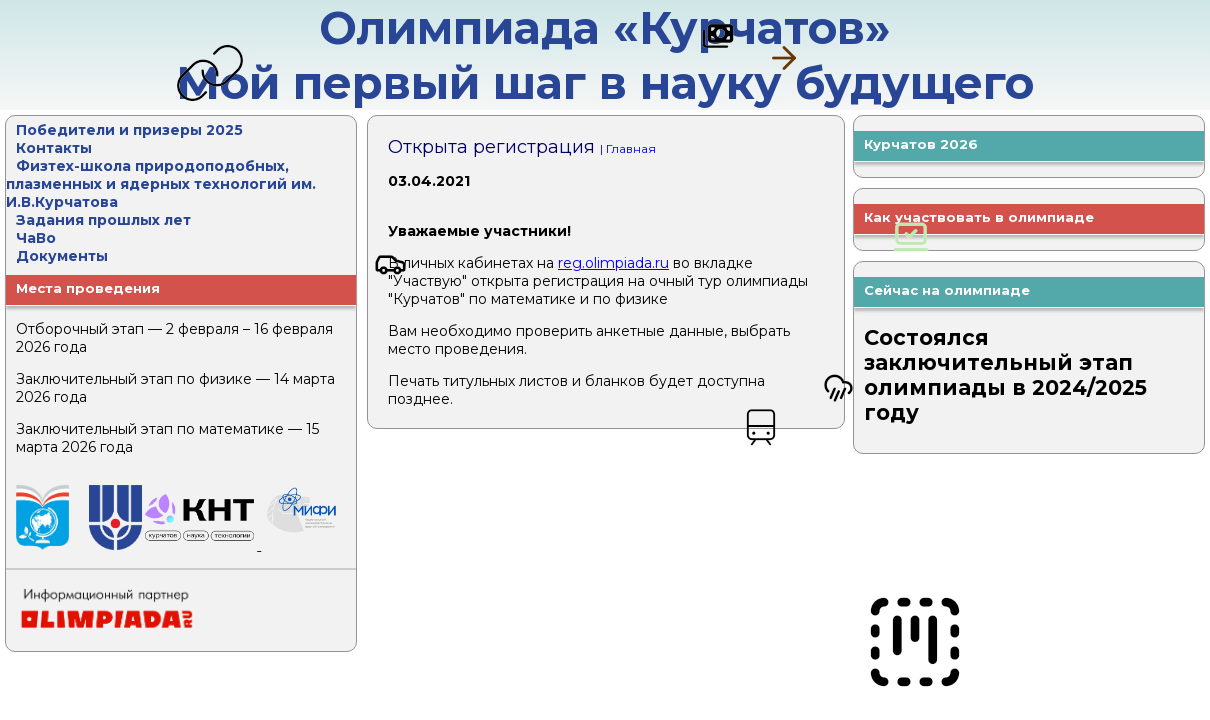 Image resolution: width=1210 pixels, height=720 pixels. I want to click on access vehicle or driving settings, so click(390, 263).